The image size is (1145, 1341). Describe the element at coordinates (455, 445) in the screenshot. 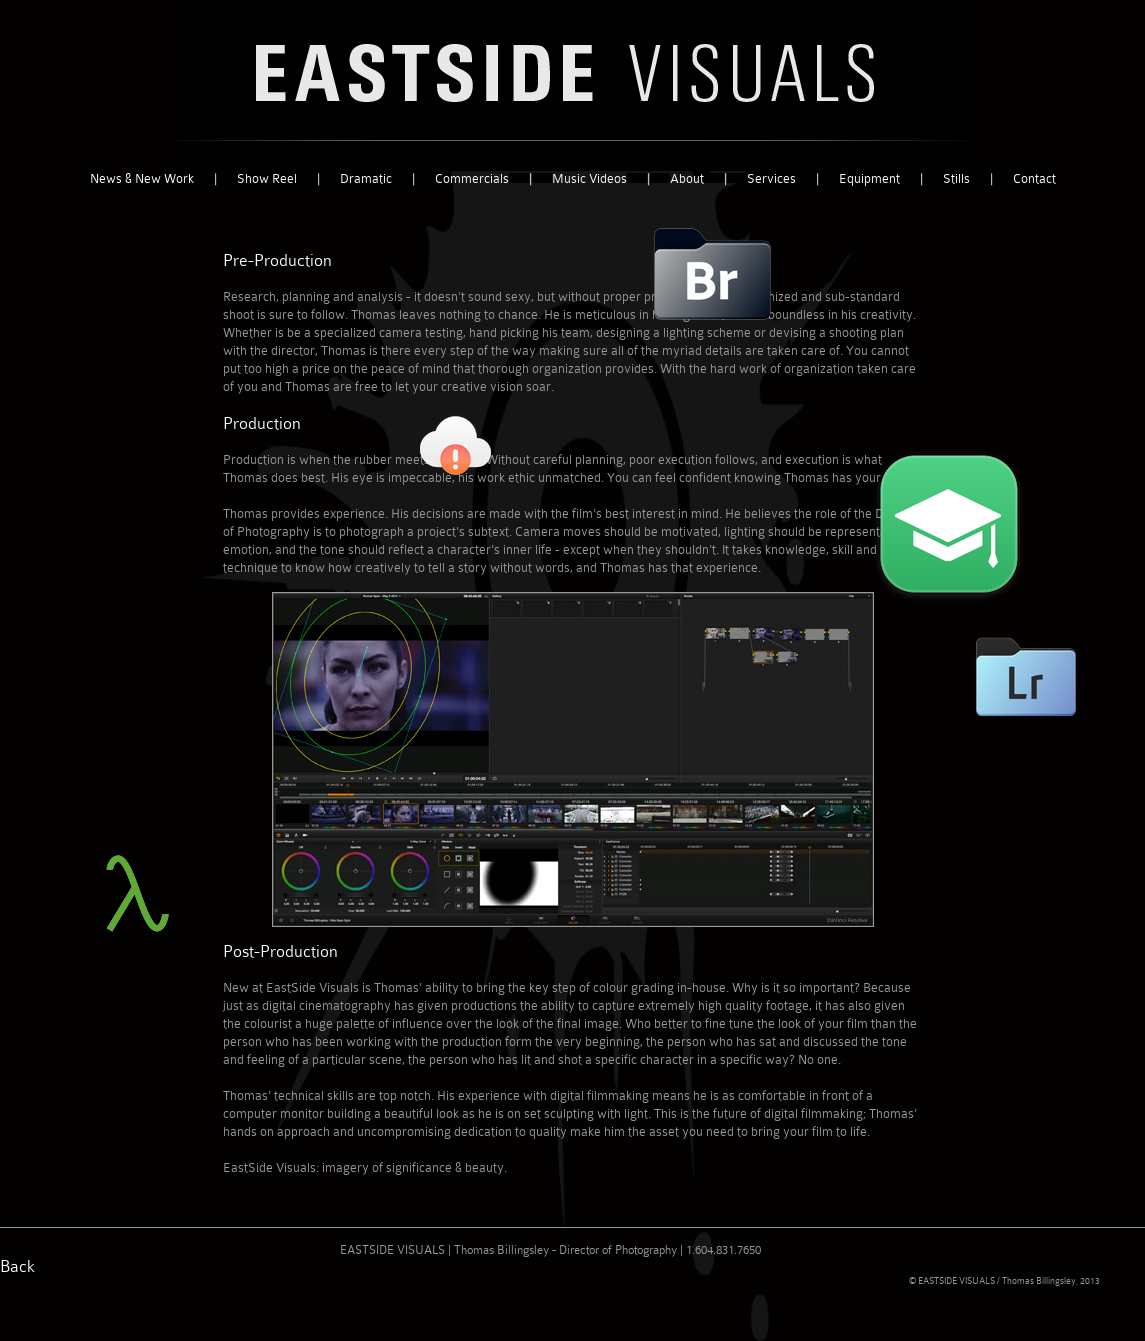

I see `severe weather alert notification` at that location.